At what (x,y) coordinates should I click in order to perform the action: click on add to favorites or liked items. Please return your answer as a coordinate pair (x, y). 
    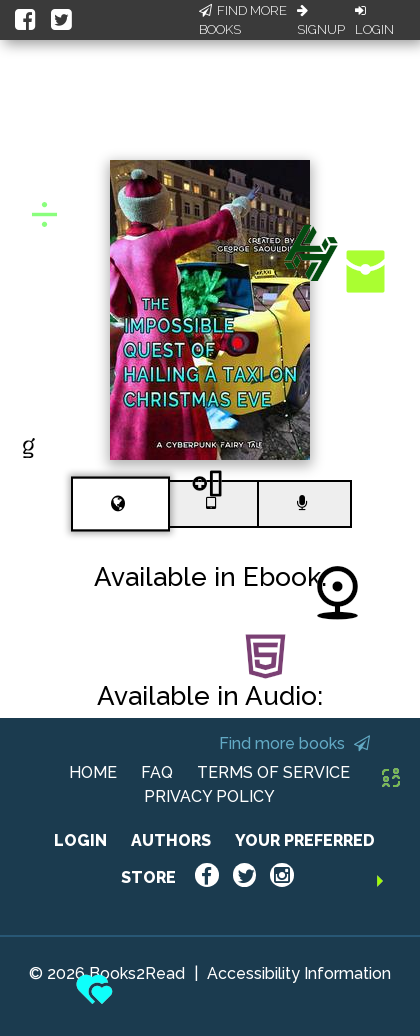
    Looking at the image, I should click on (94, 989).